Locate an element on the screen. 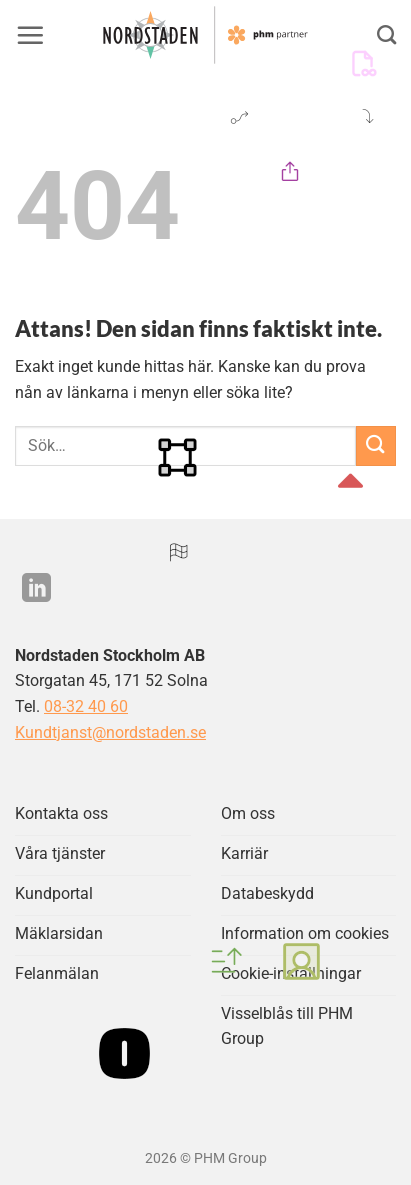  sort items in descending order is located at coordinates (225, 961).